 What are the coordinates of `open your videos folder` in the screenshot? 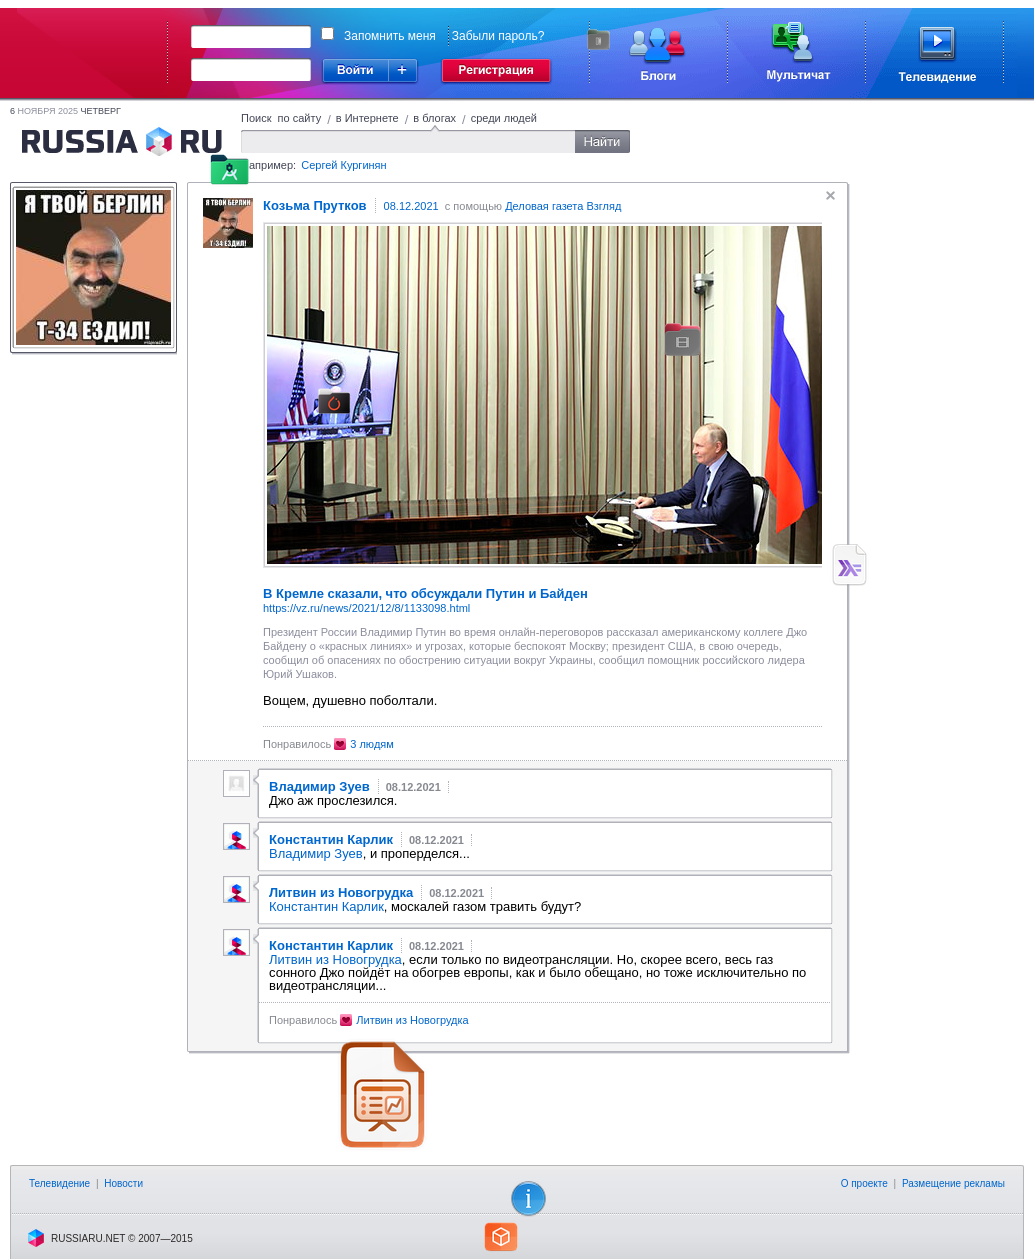 It's located at (682, 339).